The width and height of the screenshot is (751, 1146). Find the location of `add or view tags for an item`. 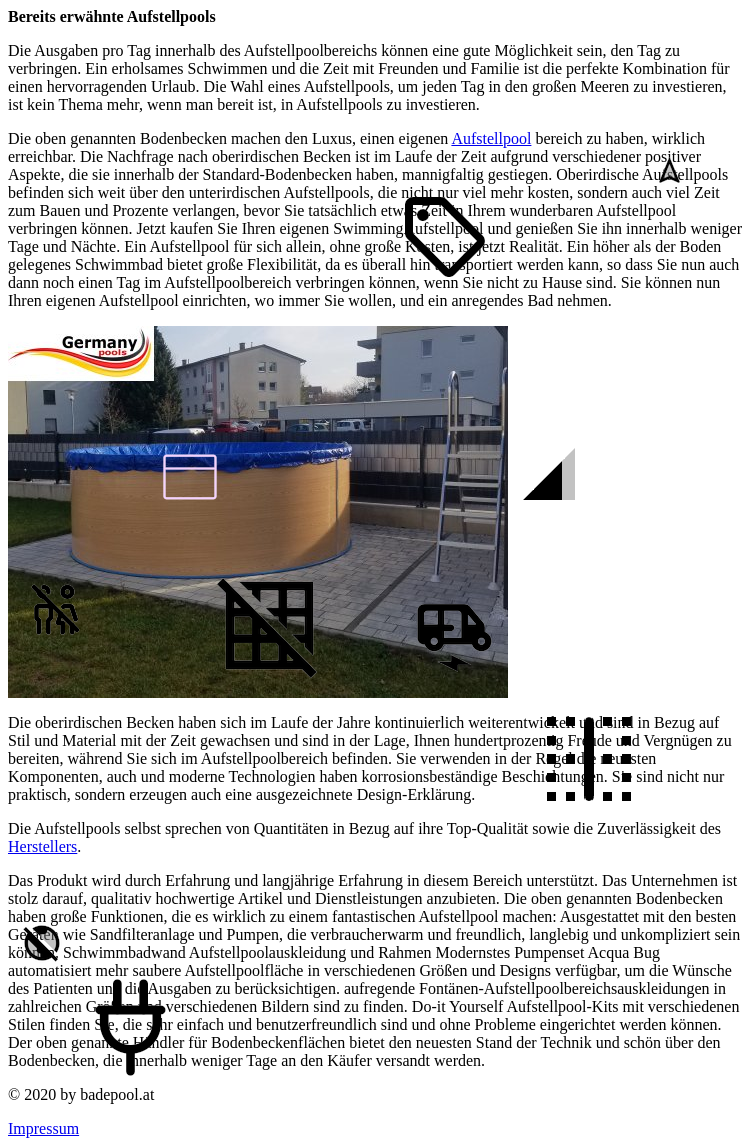

add or view tags for an item is located at coordinates (445, 237).